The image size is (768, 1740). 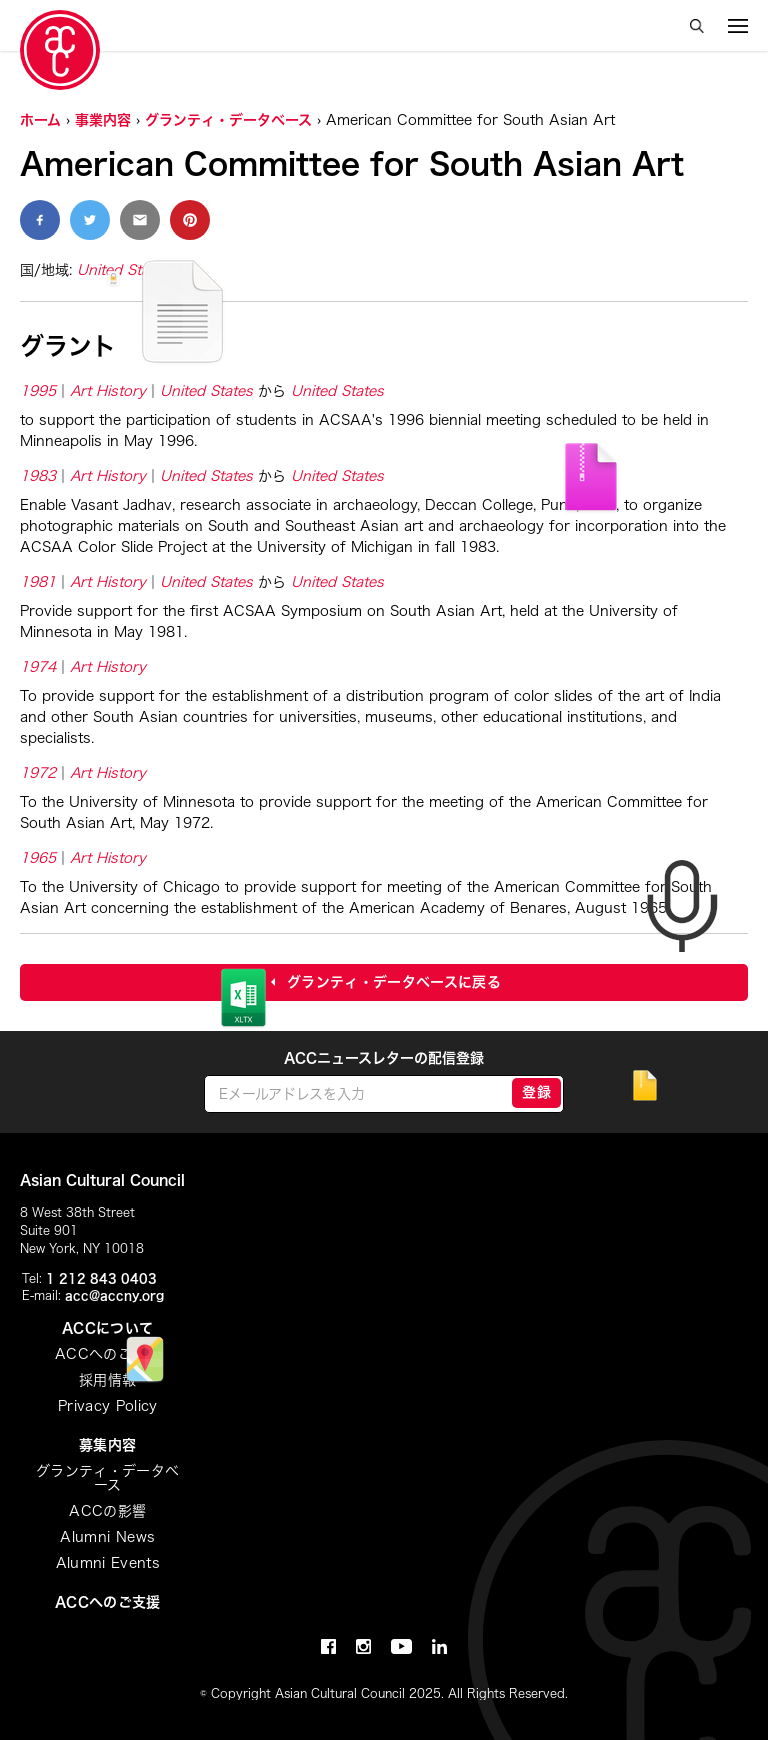 I want to click on open a text document, so click(x=182, y=311).